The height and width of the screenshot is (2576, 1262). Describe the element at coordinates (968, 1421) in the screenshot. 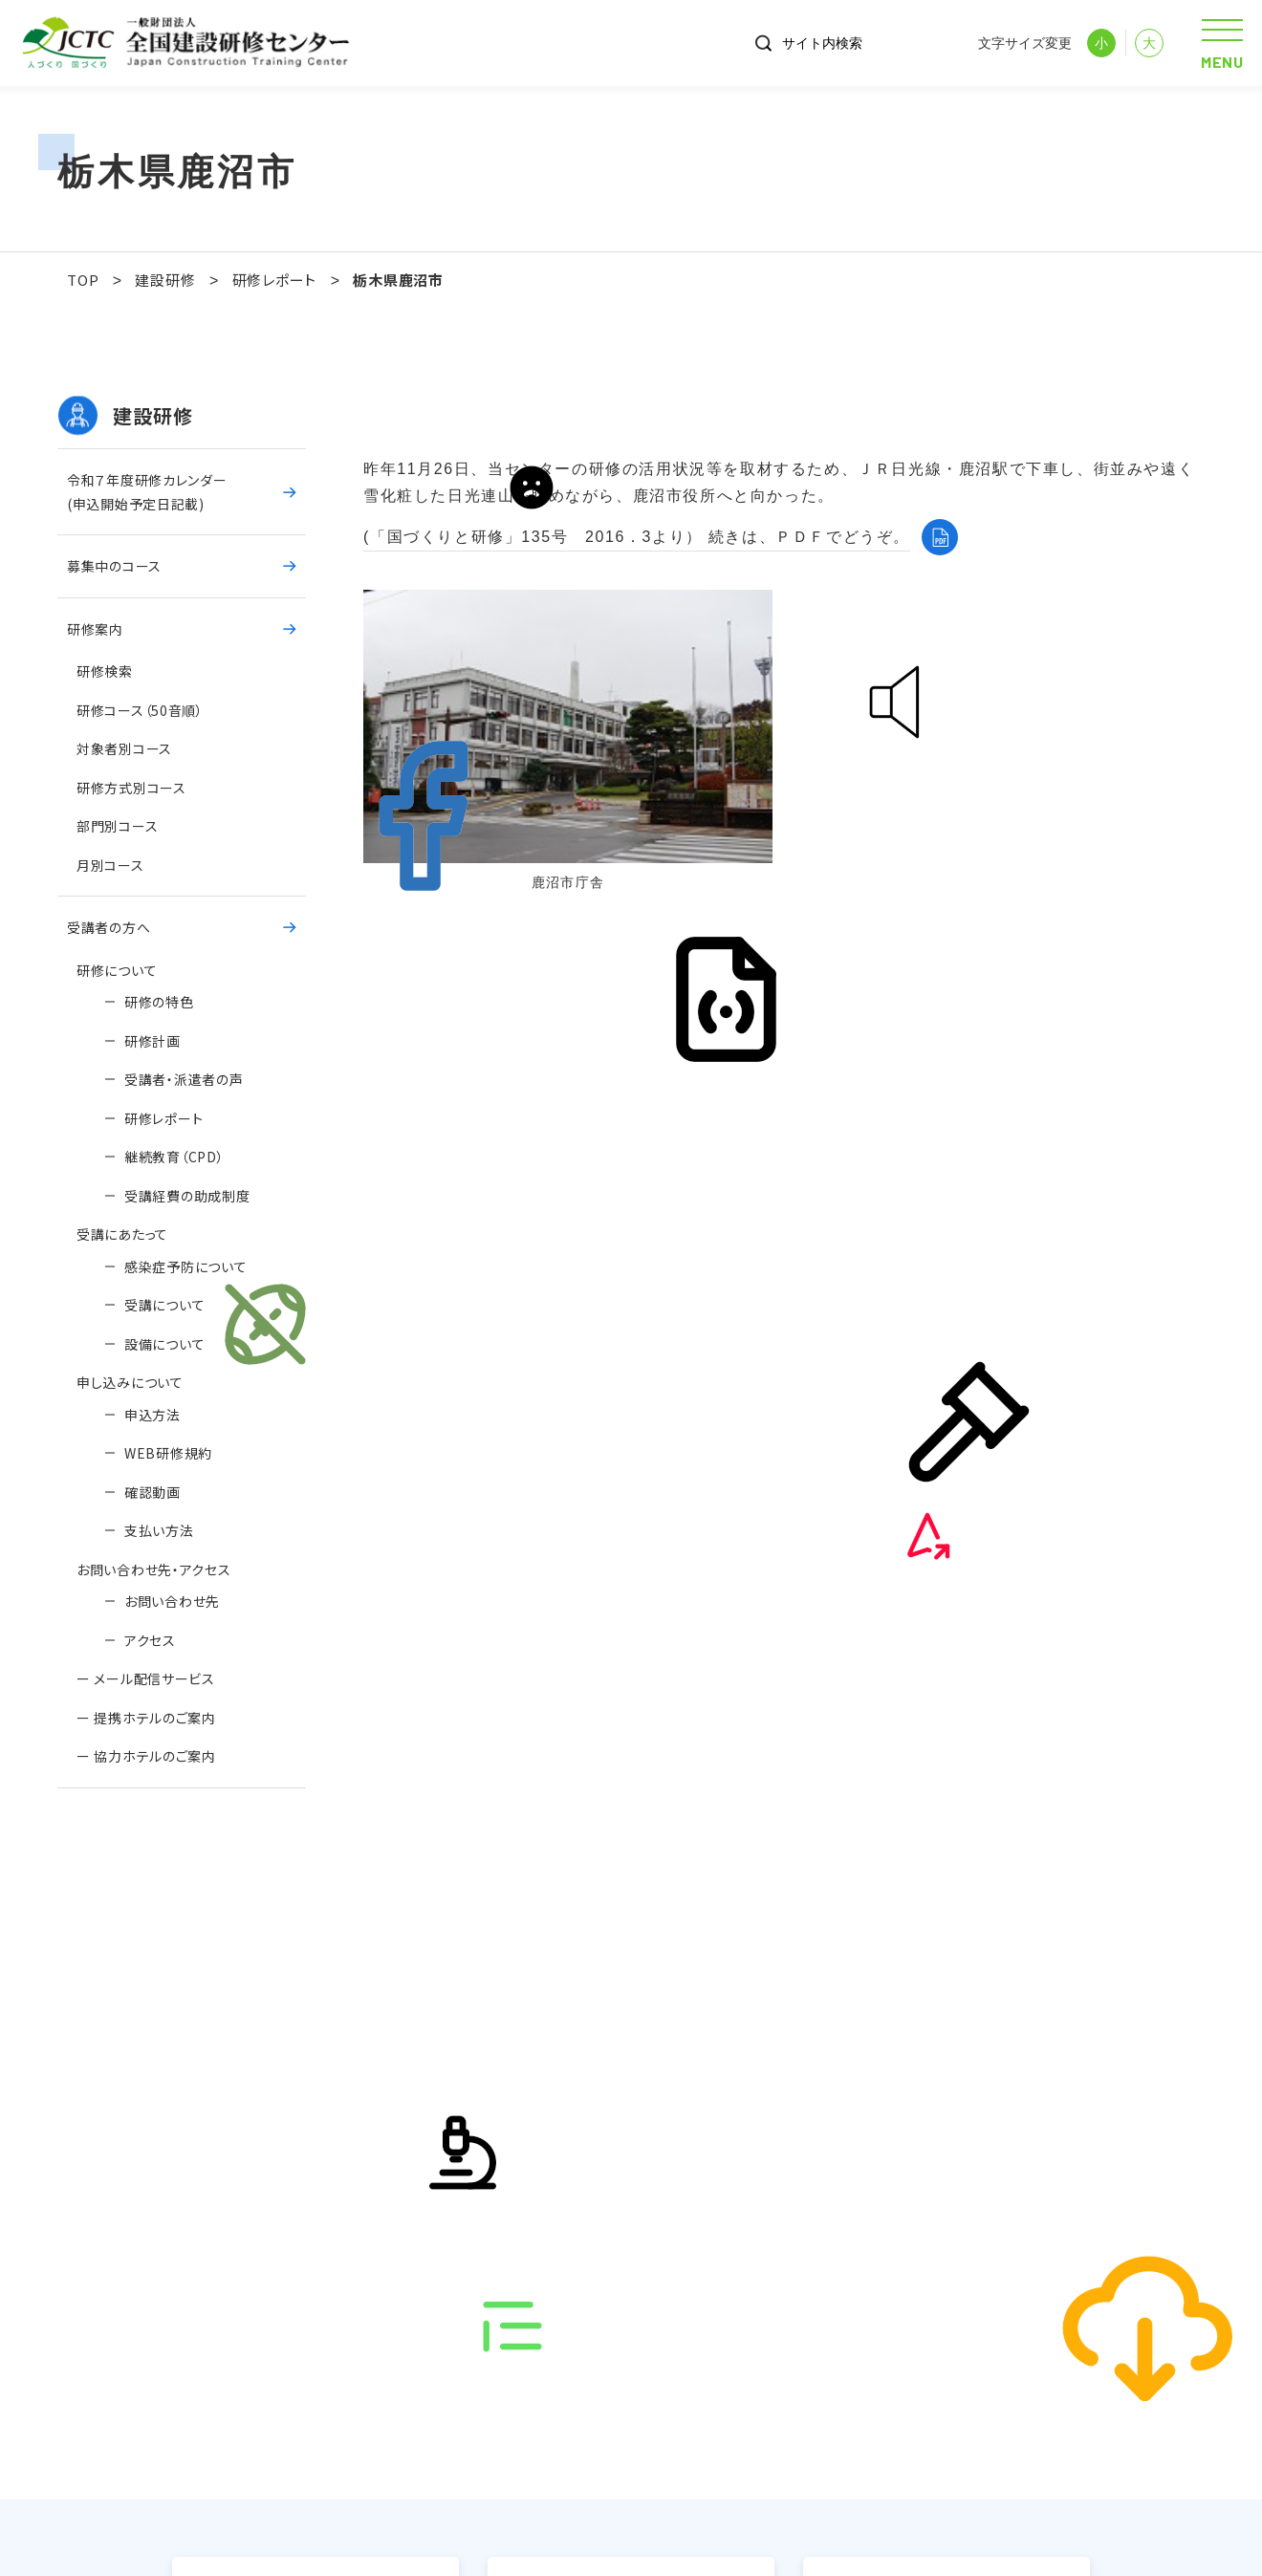

I see `access legal or court-related features` at that location.